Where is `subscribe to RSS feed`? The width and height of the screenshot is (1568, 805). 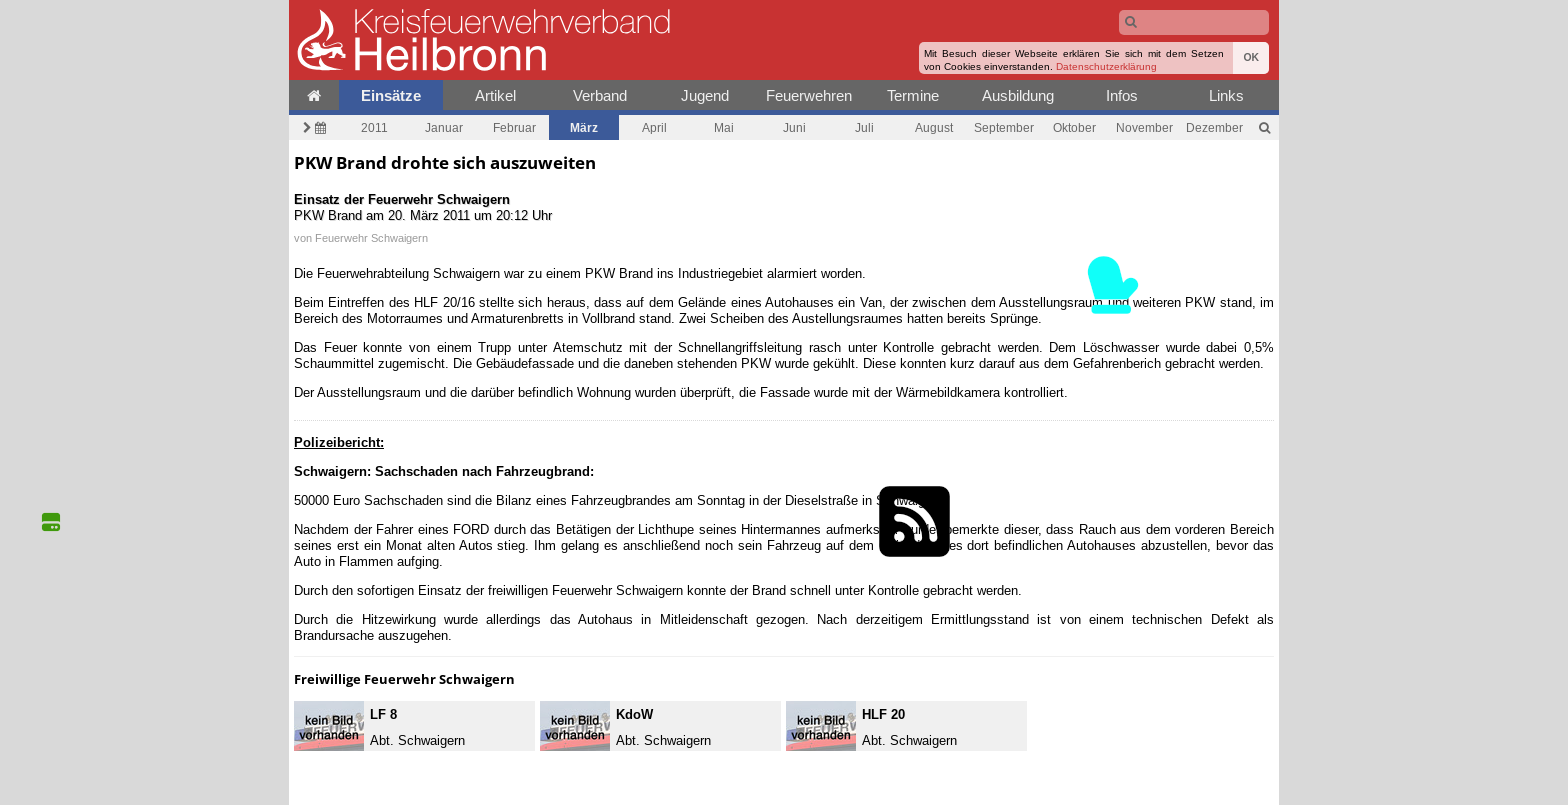
subscribe to RSS feed is located at coordinates (914, 521).